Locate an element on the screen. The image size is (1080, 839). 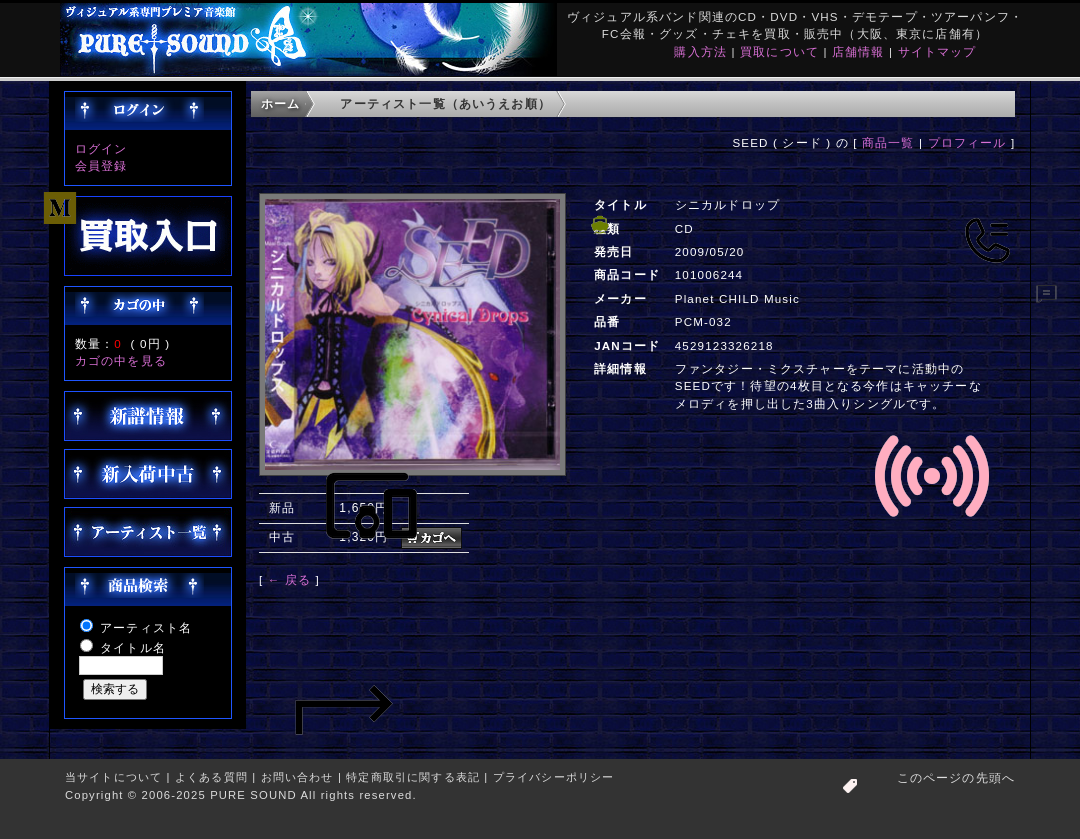
view contact list or phone directory is located at coordinates (988, 239).